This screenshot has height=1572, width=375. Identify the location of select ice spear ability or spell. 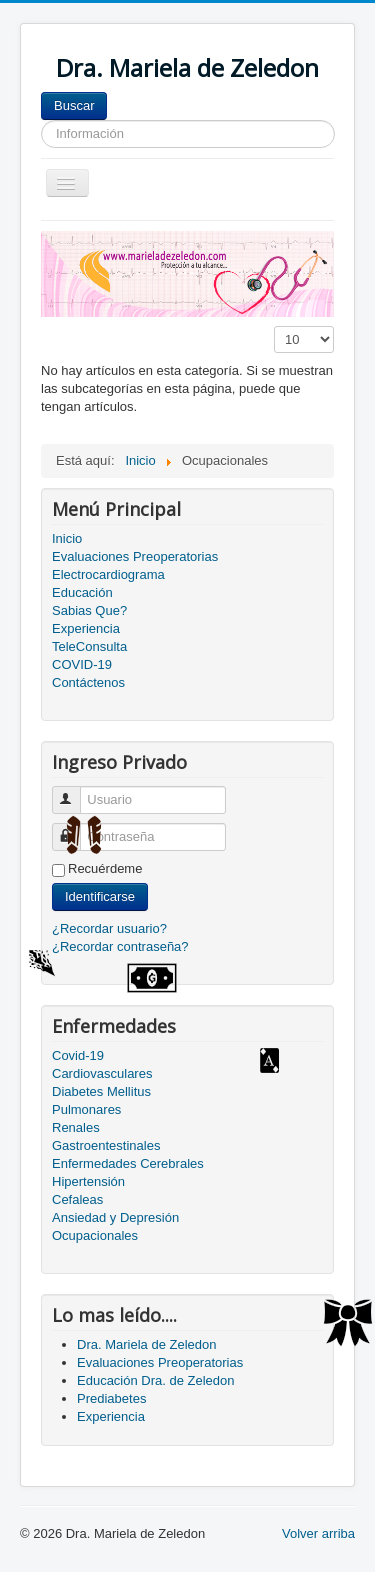
(42, 963).